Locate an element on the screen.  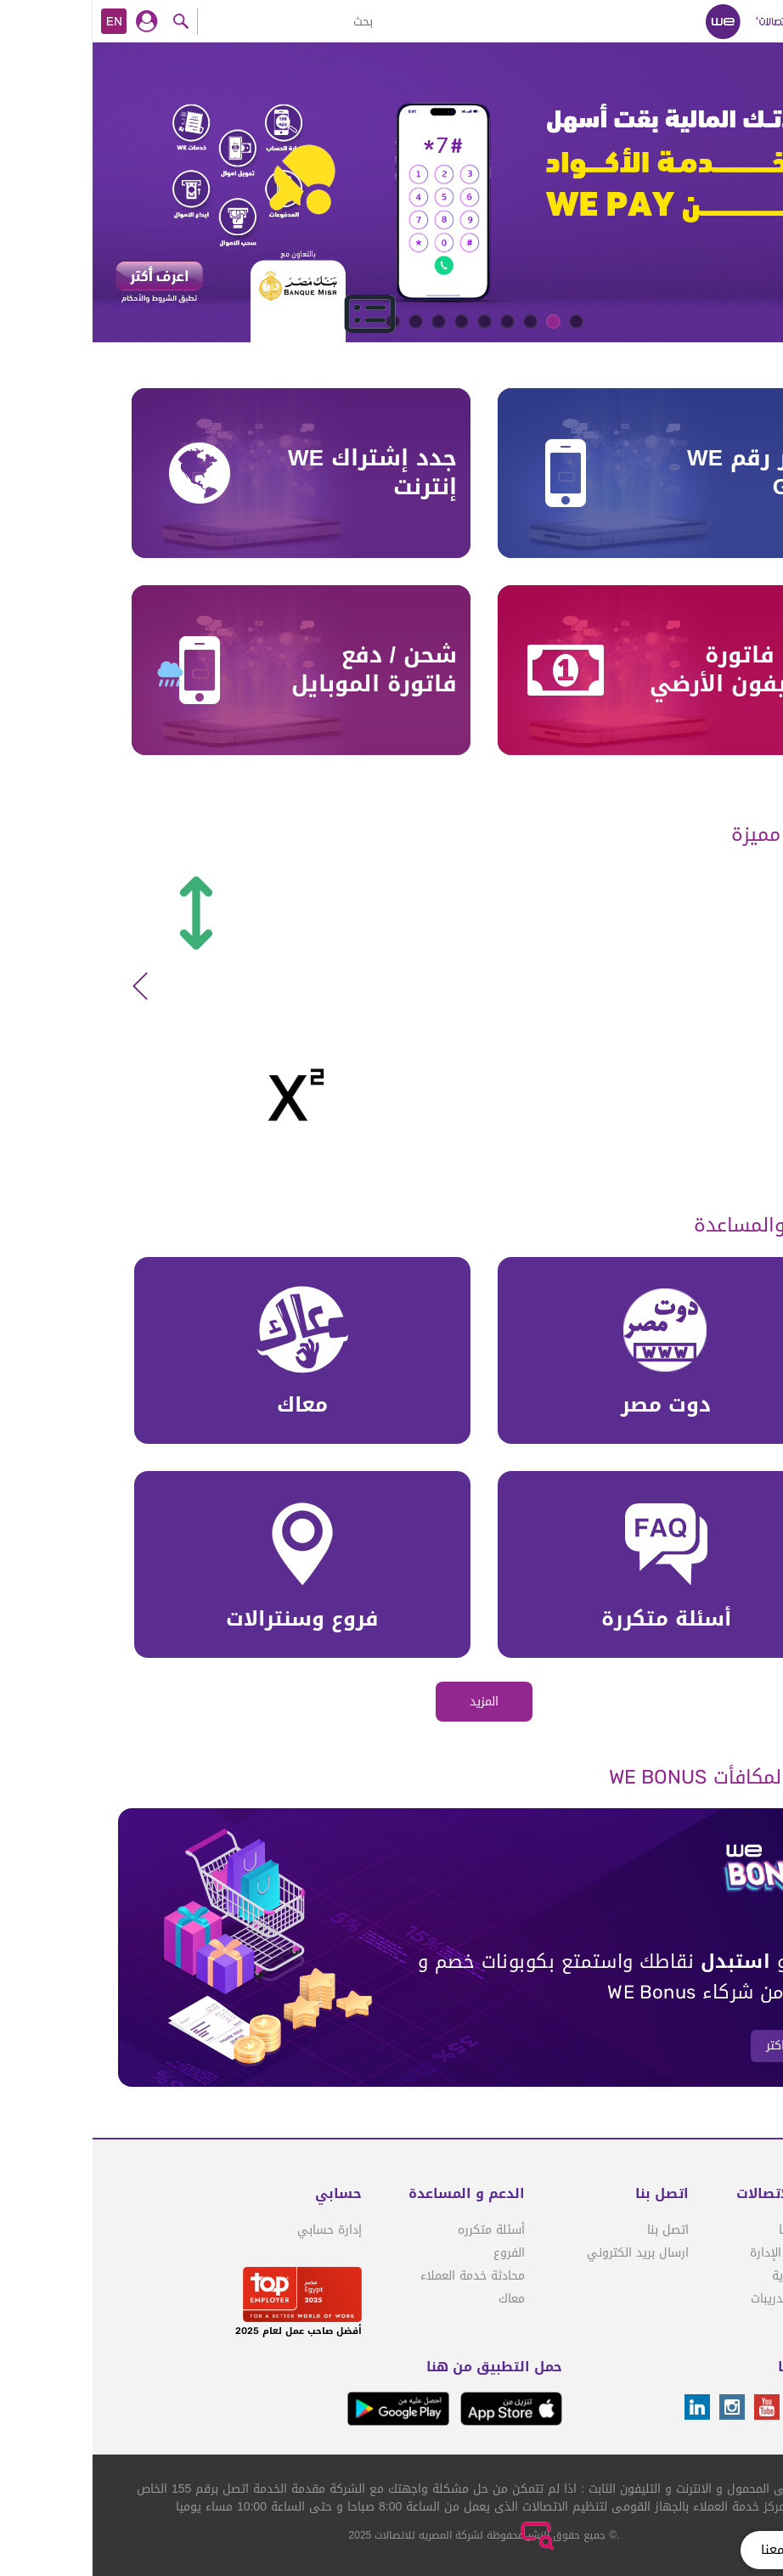
search within an input field is located at coordinates (536, 2532).